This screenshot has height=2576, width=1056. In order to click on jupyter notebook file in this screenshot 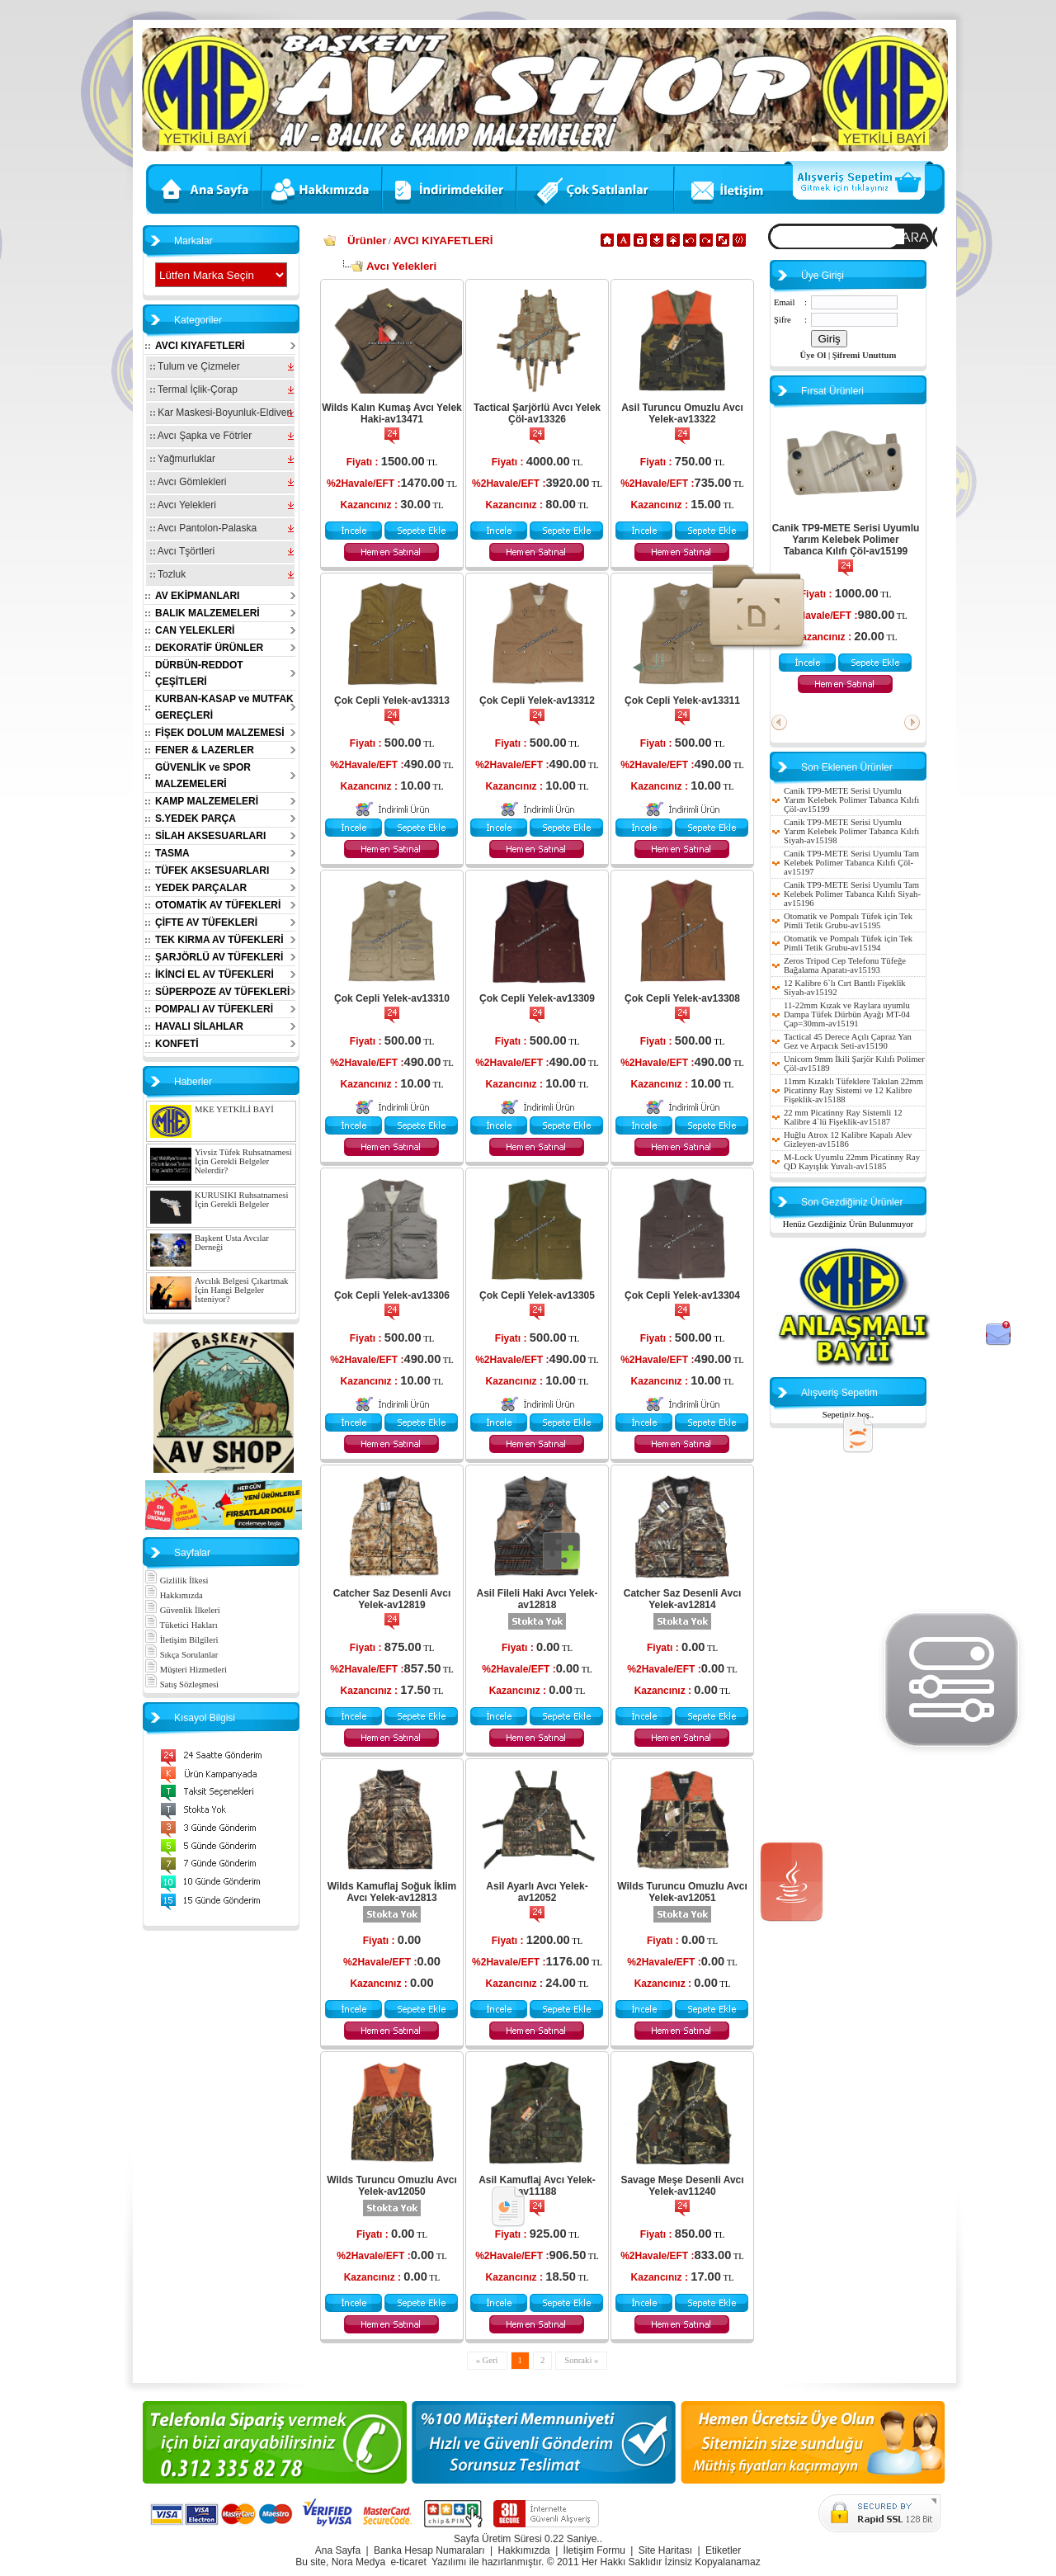, I will do `click(858, 1434)`.